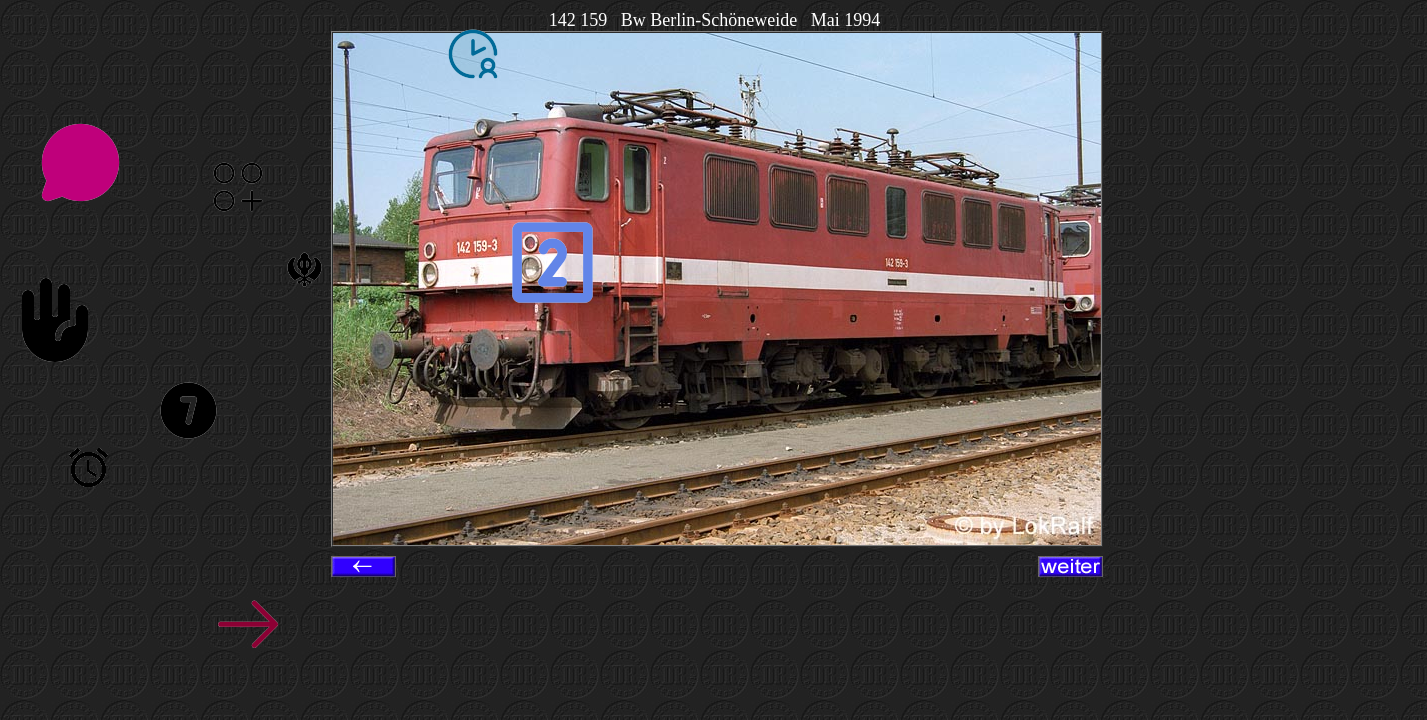 This screenshot has width=1427, height=720. Describe the element at coordinates (238, 187) in the screenshot. I see `add a new item to a collection` at that location.